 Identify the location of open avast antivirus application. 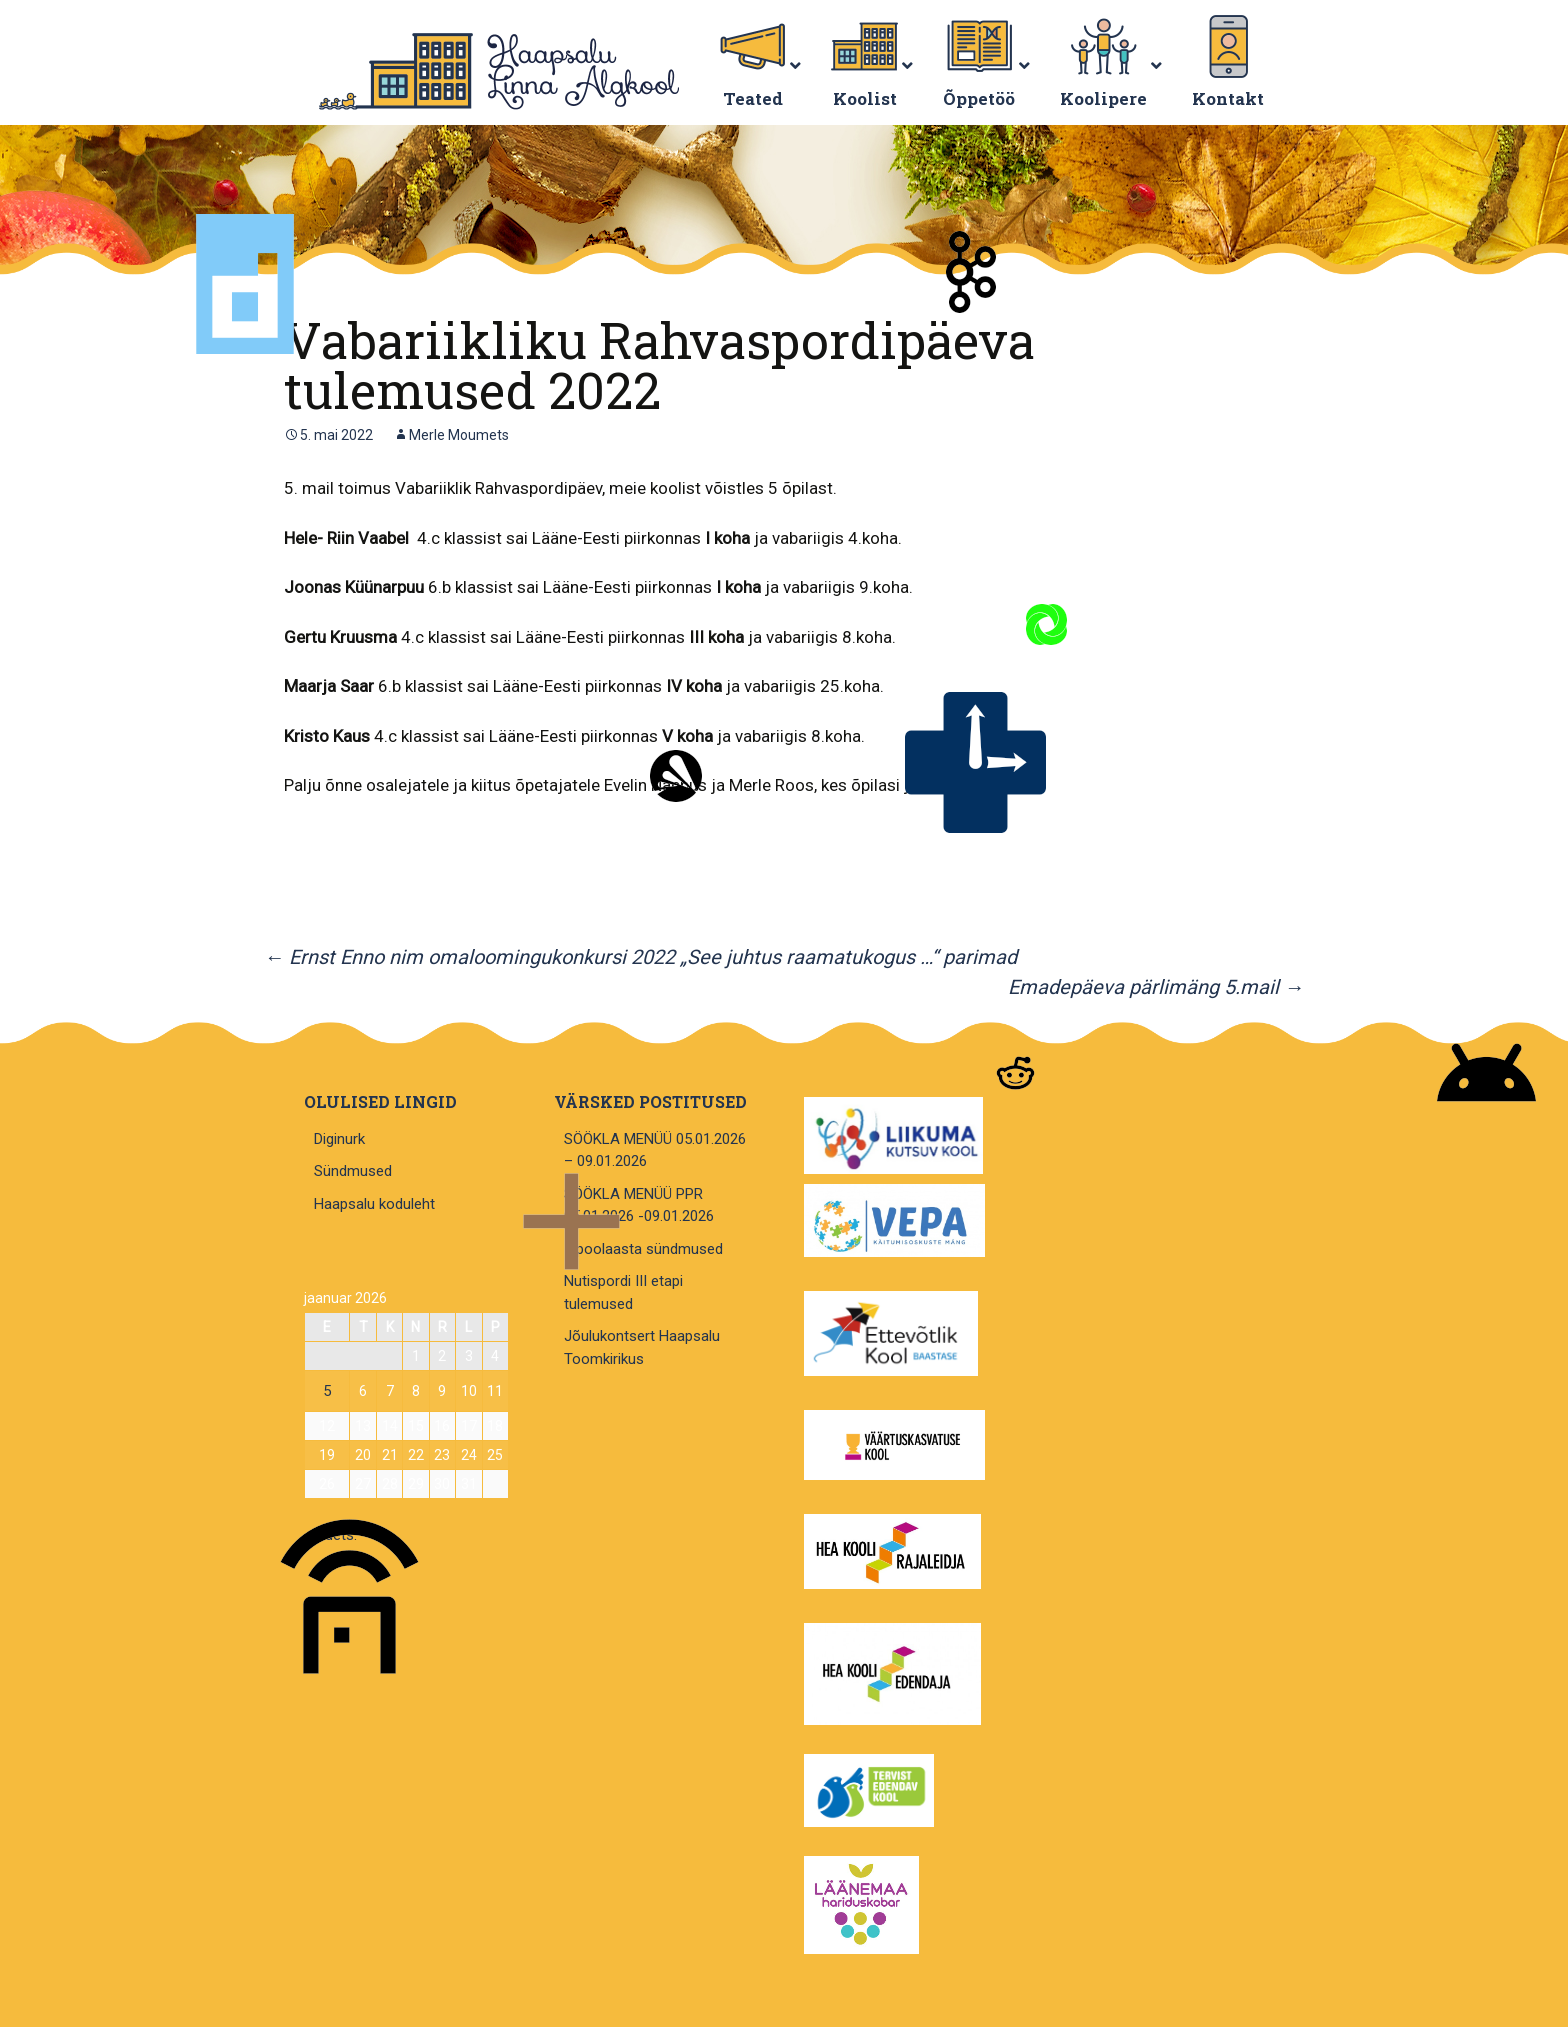
(676, 776).